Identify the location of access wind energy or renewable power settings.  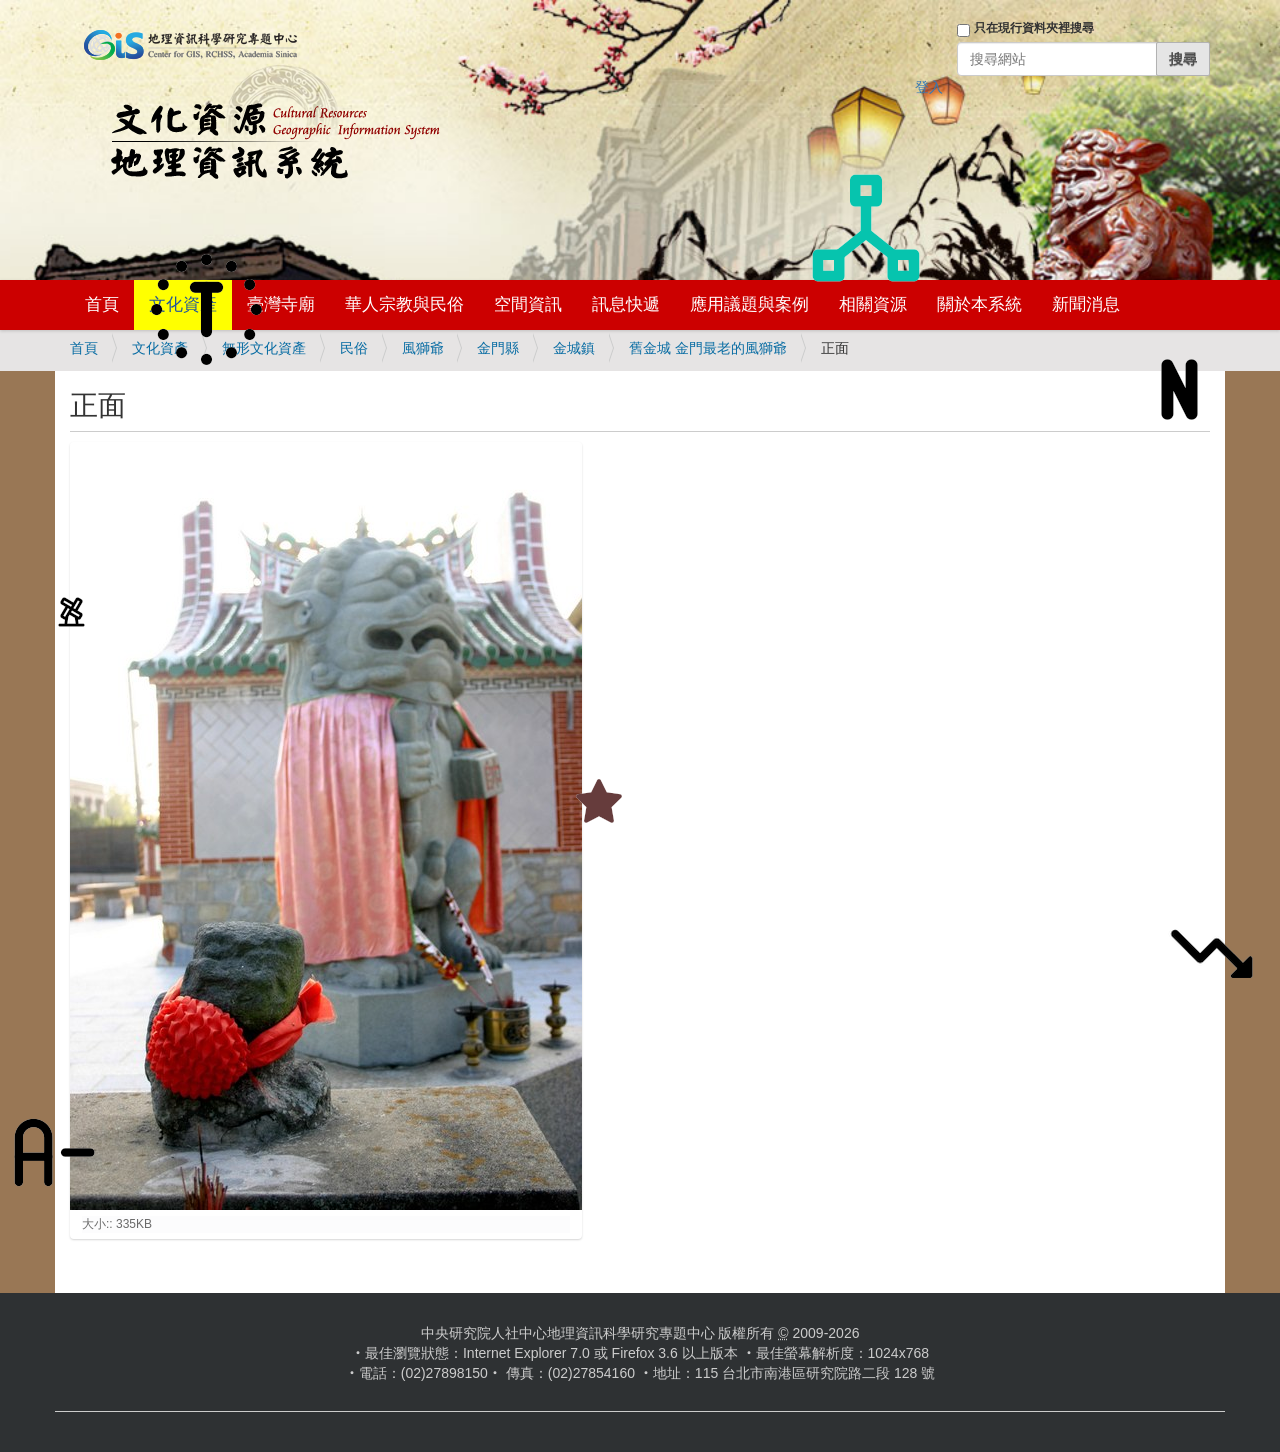
(71, 612).